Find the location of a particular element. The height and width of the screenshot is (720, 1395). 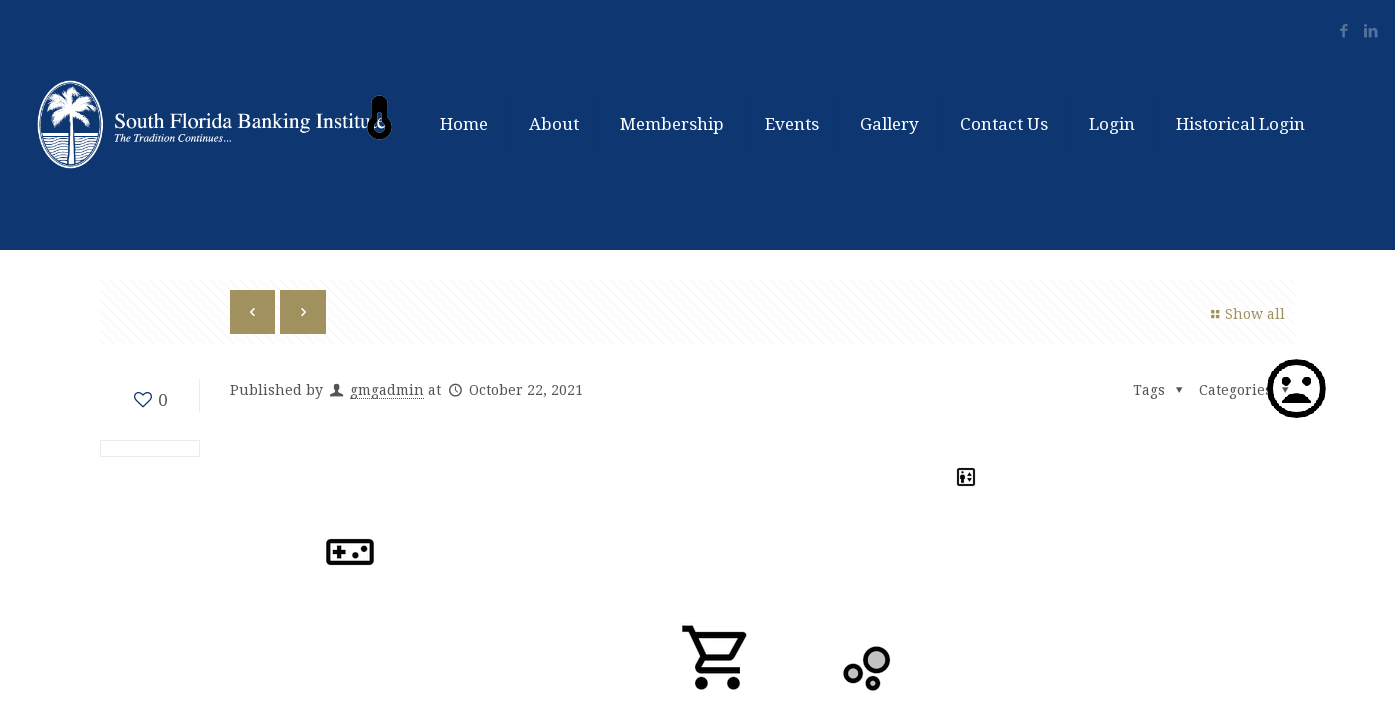

view bubble chart visualization is located at coordinates (865, 668).